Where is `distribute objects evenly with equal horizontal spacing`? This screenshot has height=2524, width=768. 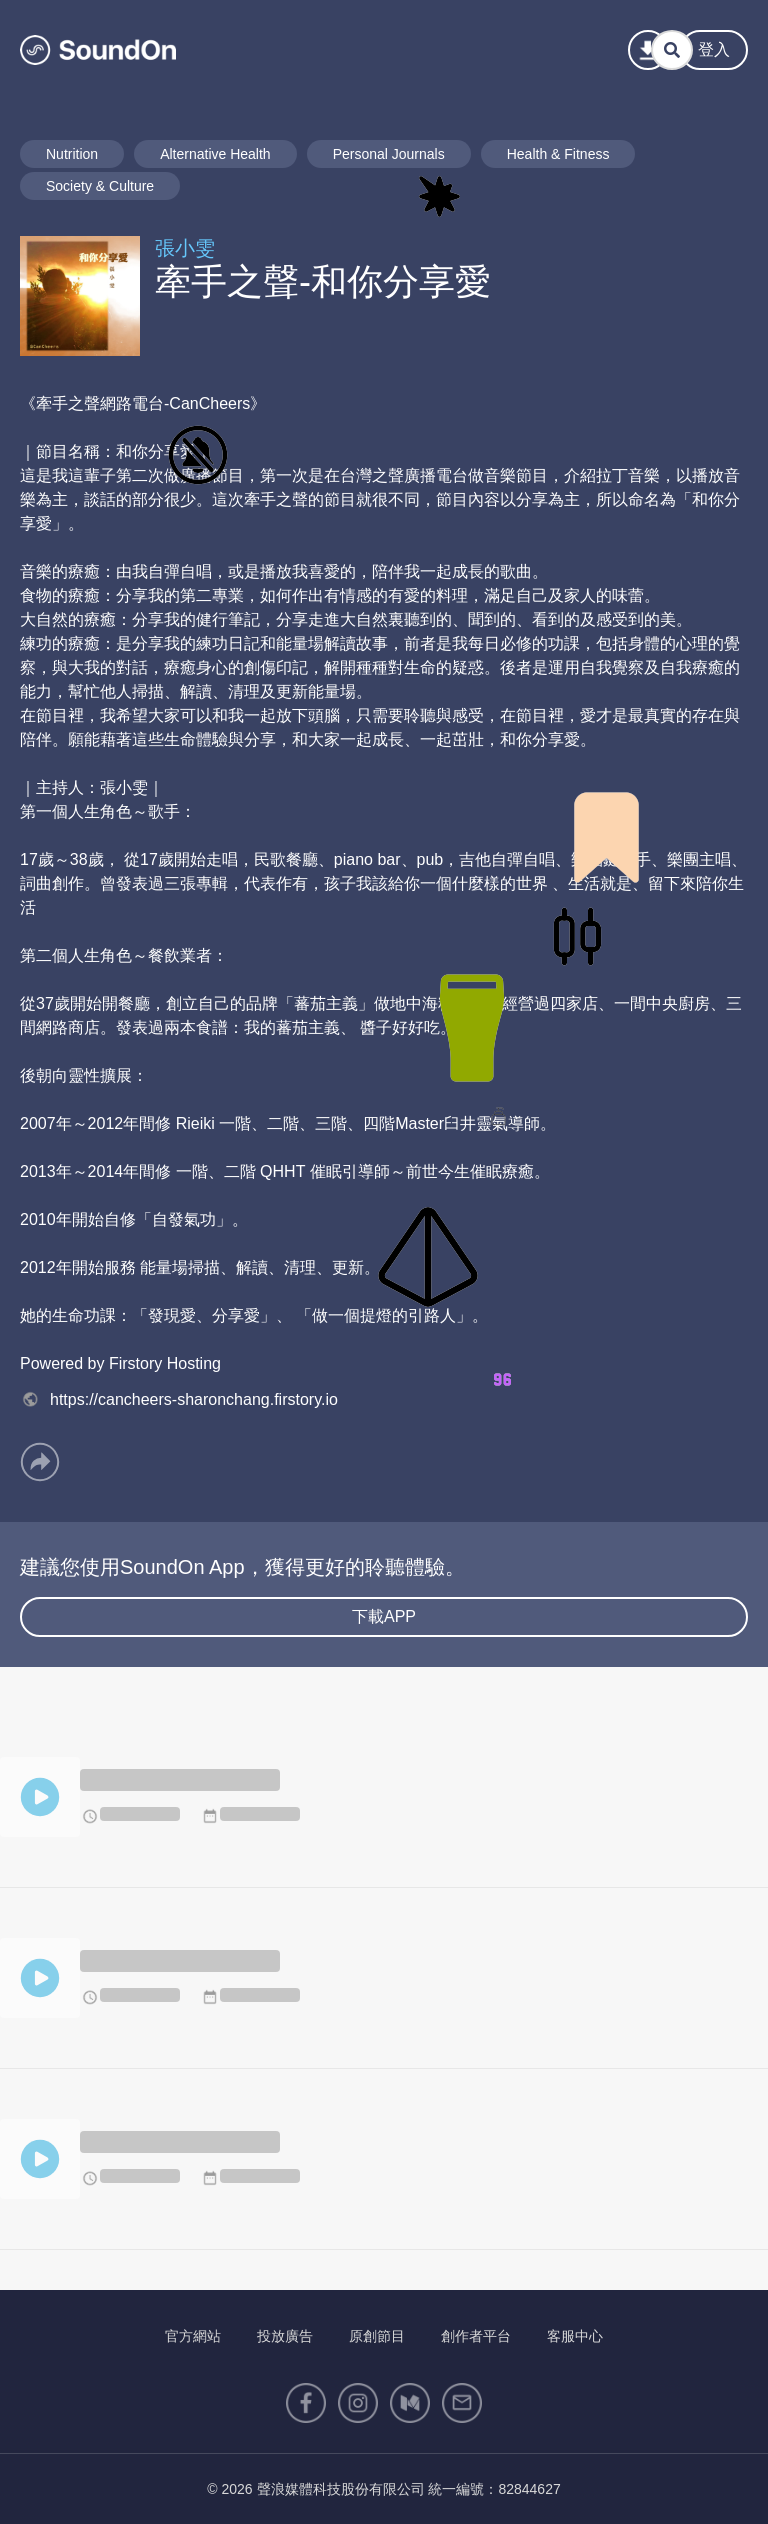 distribute objects evenly with equal horizontal spacing is located at coordinates (577, 936).